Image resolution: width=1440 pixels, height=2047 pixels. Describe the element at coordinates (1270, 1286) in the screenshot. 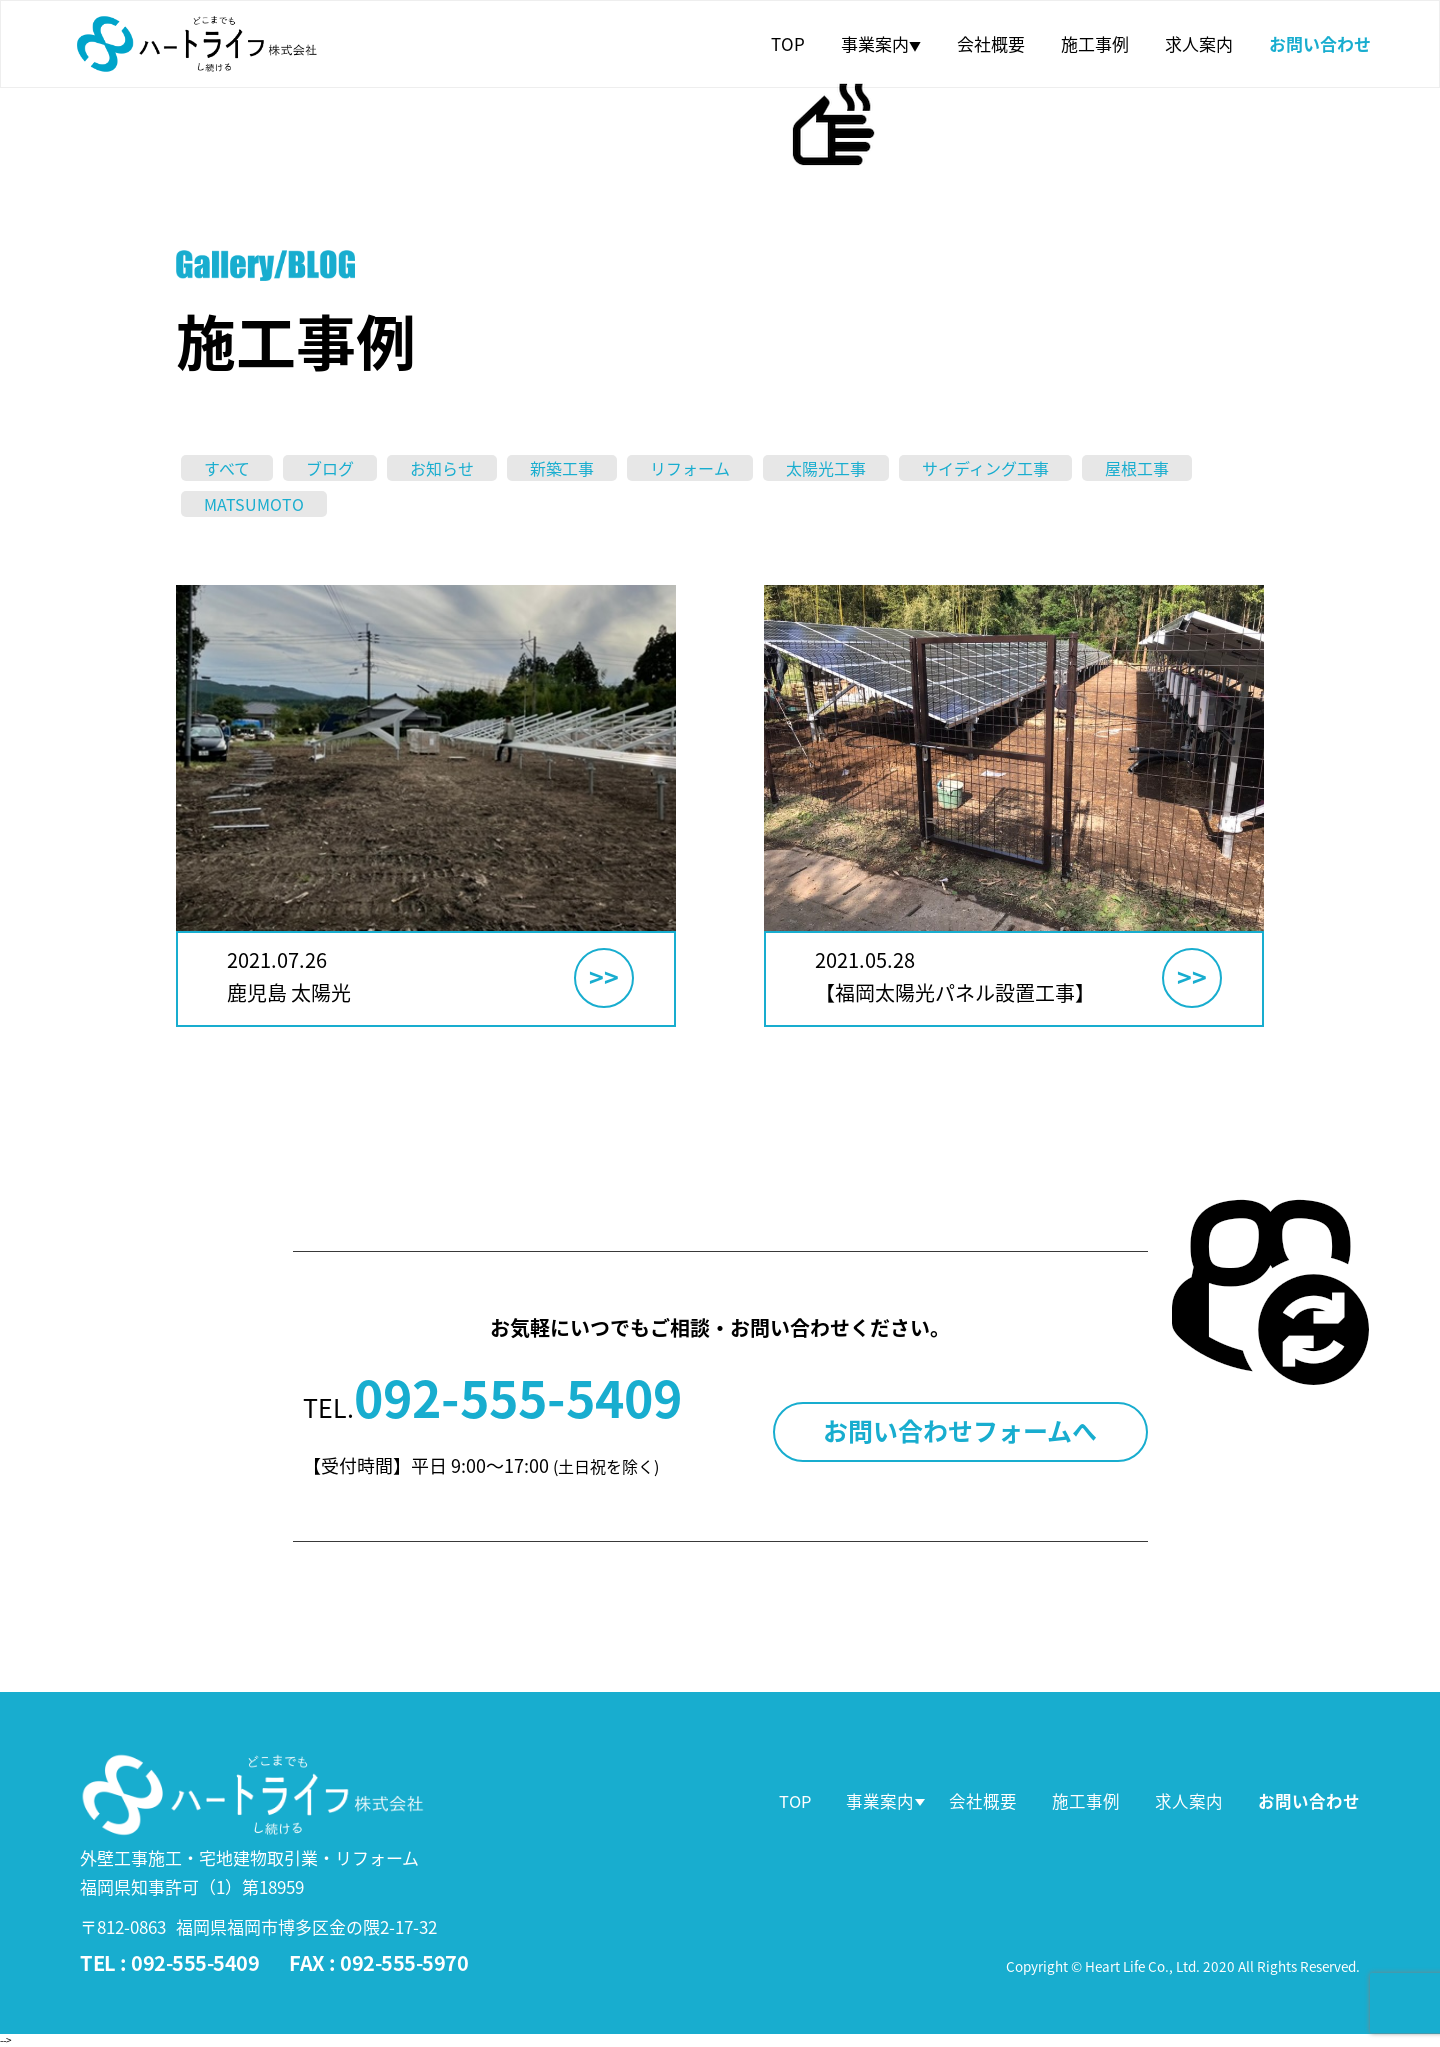

I see `copilot is processing your request` at that location.